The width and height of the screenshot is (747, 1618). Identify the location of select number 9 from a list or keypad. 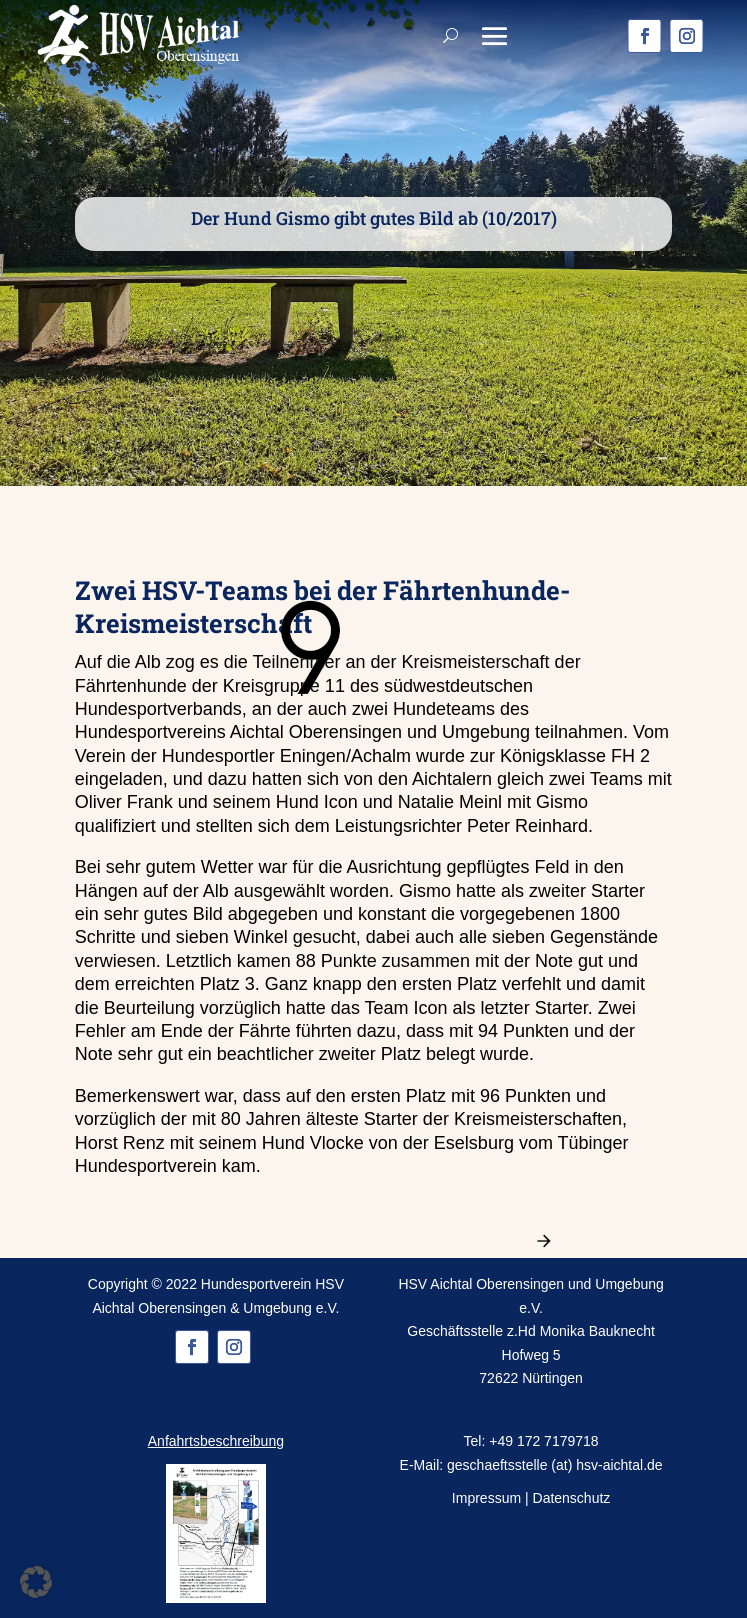
(310, 648).